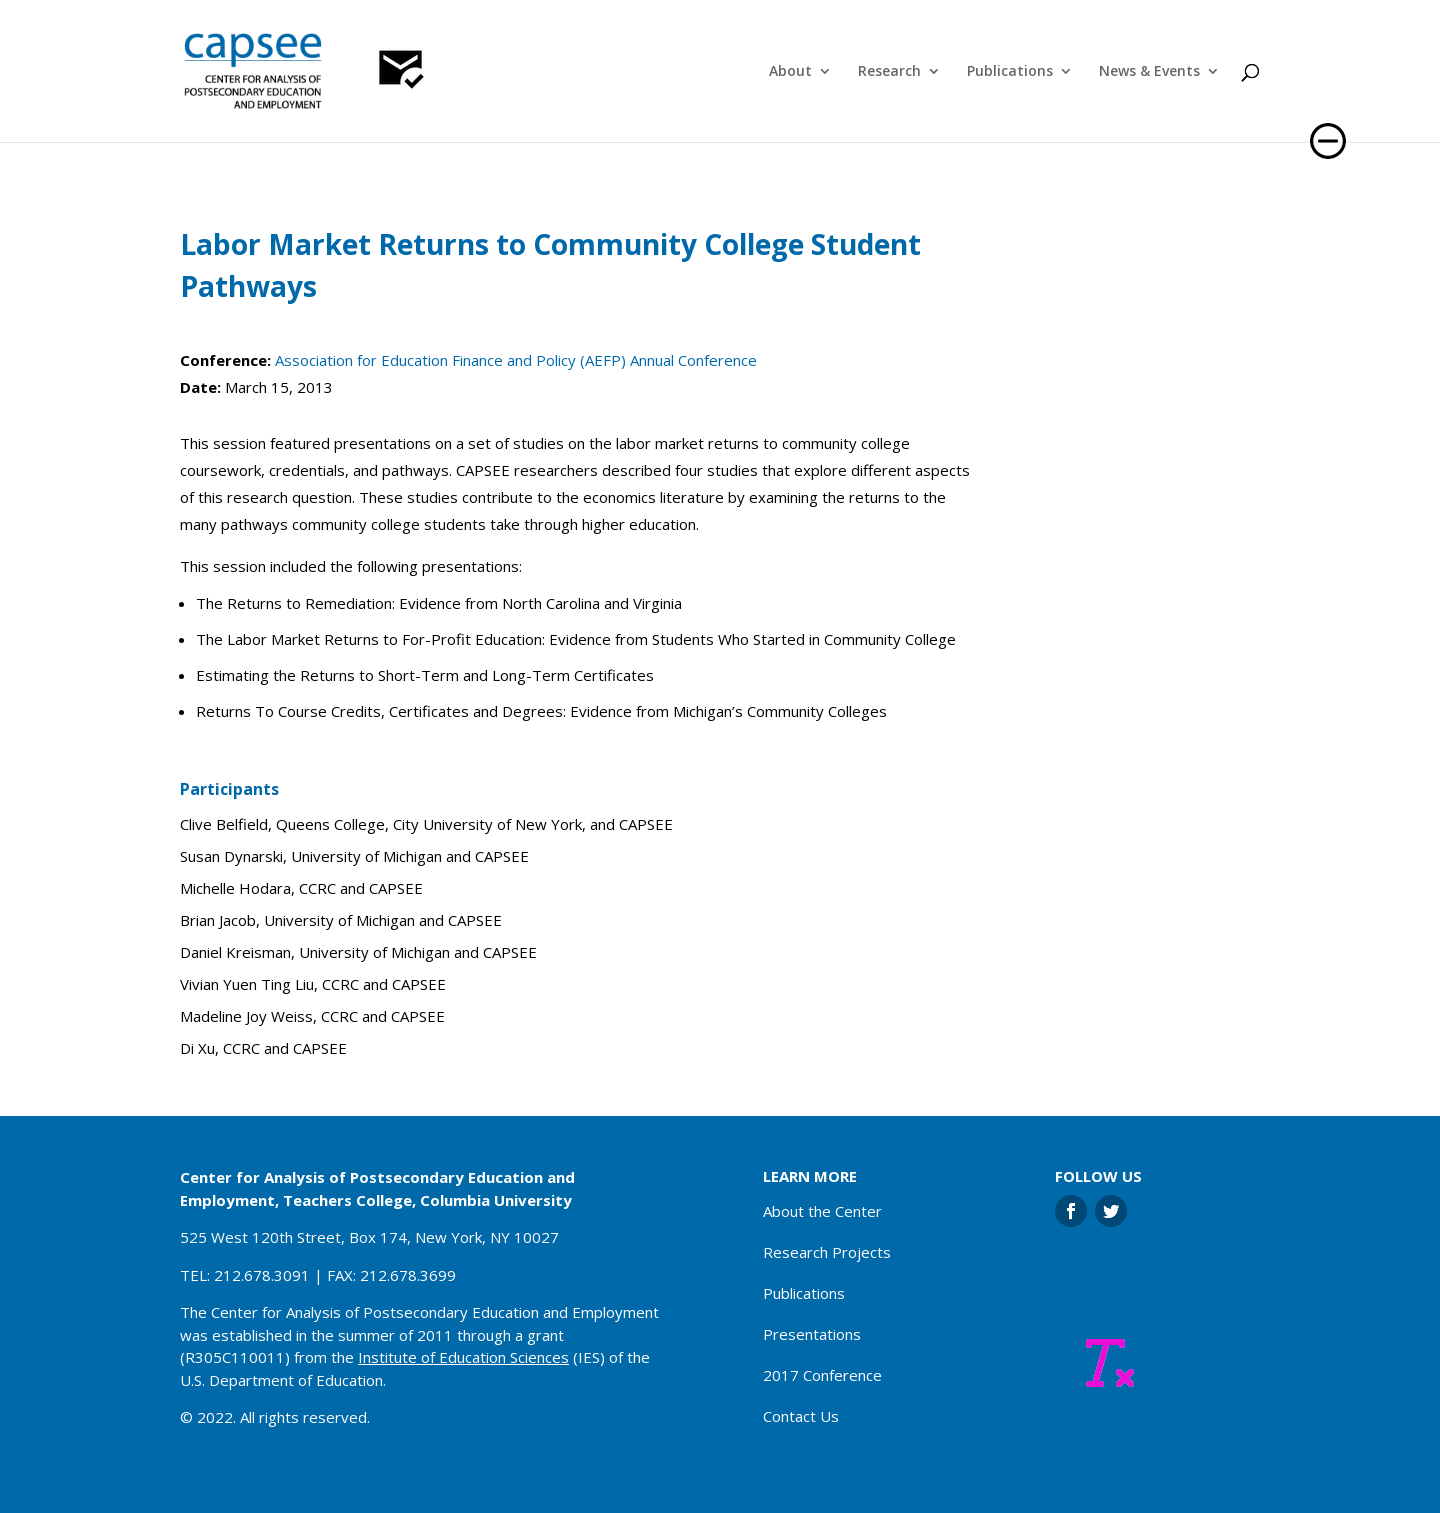  Describe the element at coordinates (1104, 1363) in the screenshot. I see `clear text formatting` at that location.